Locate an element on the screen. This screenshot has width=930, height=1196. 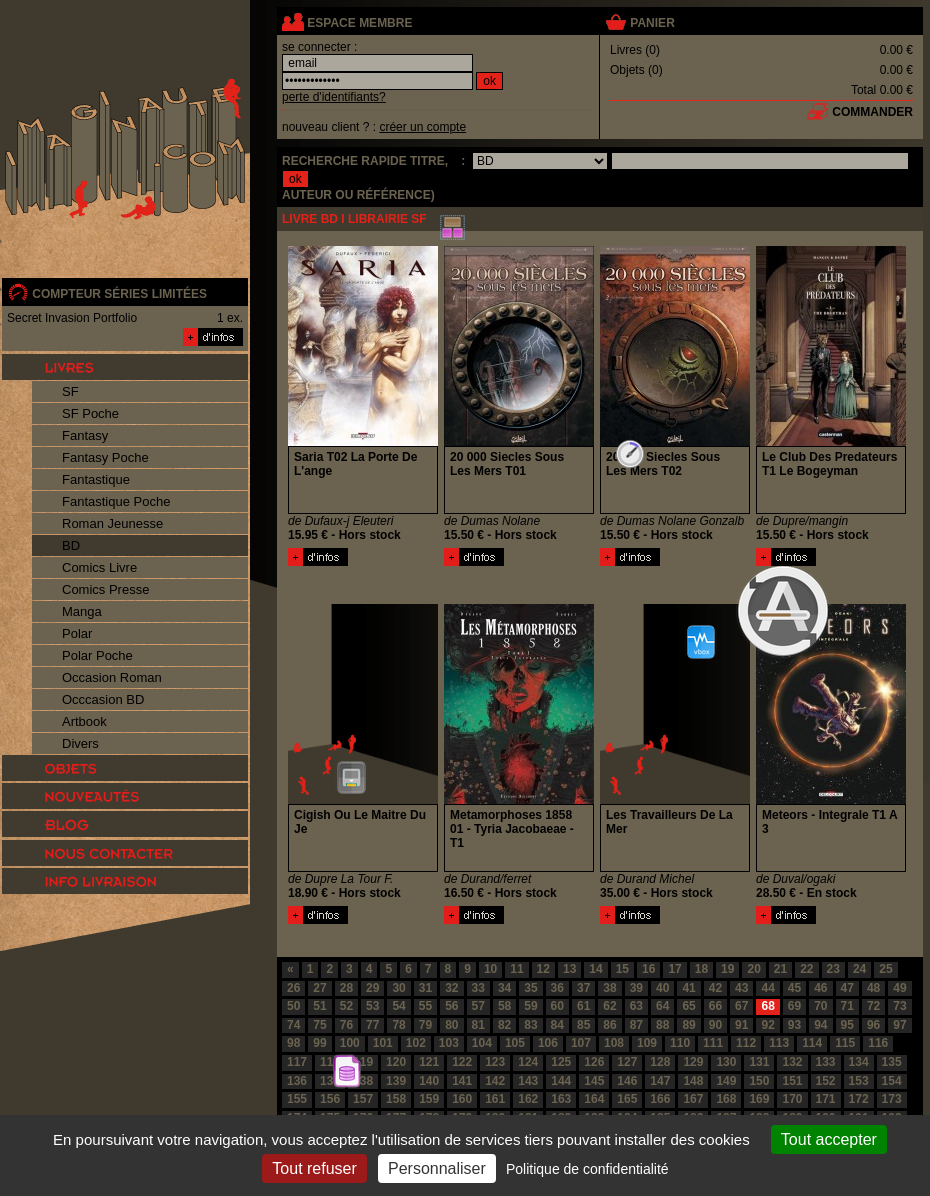
select all items in the current view is located at coordinates (452, 227).